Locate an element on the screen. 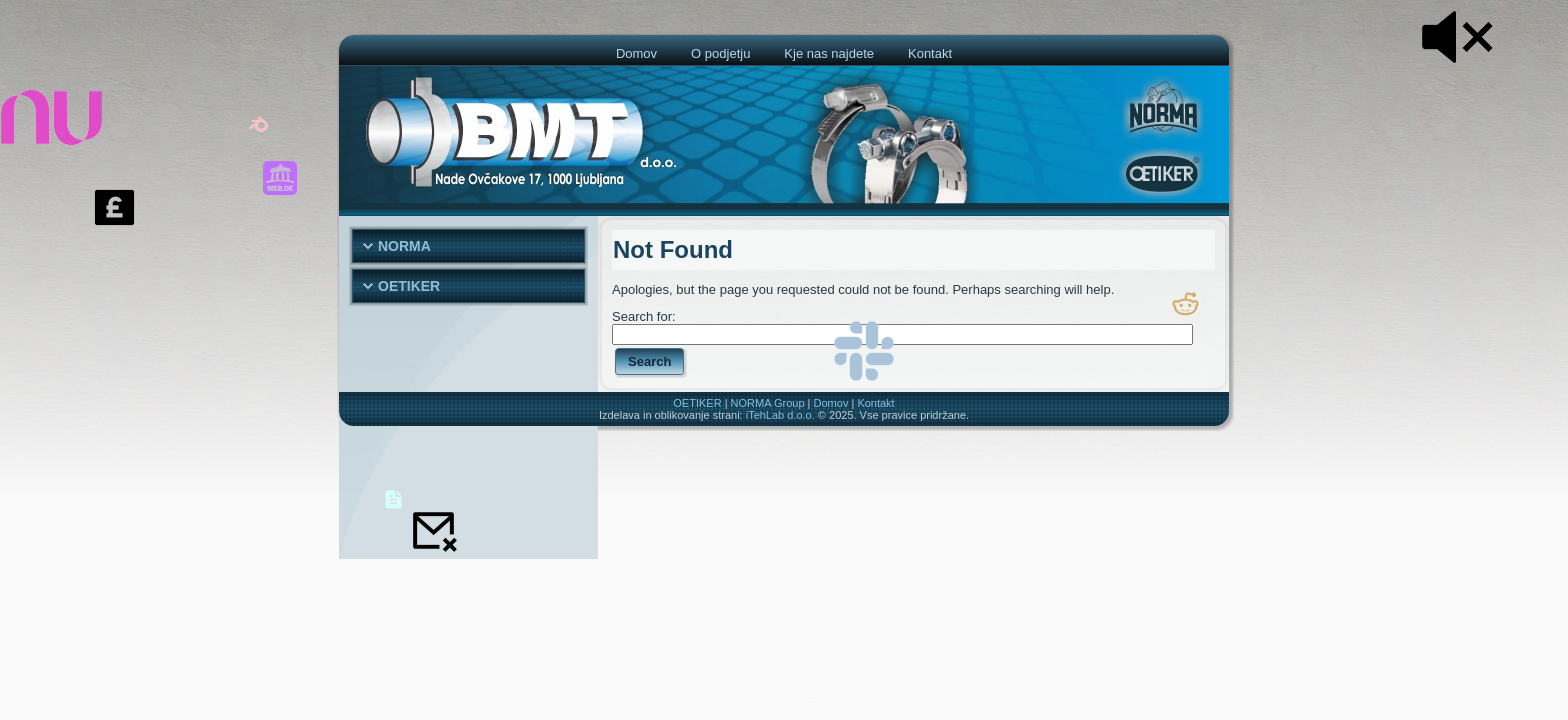  open the Nubank app is located at coordinates (51, 117).